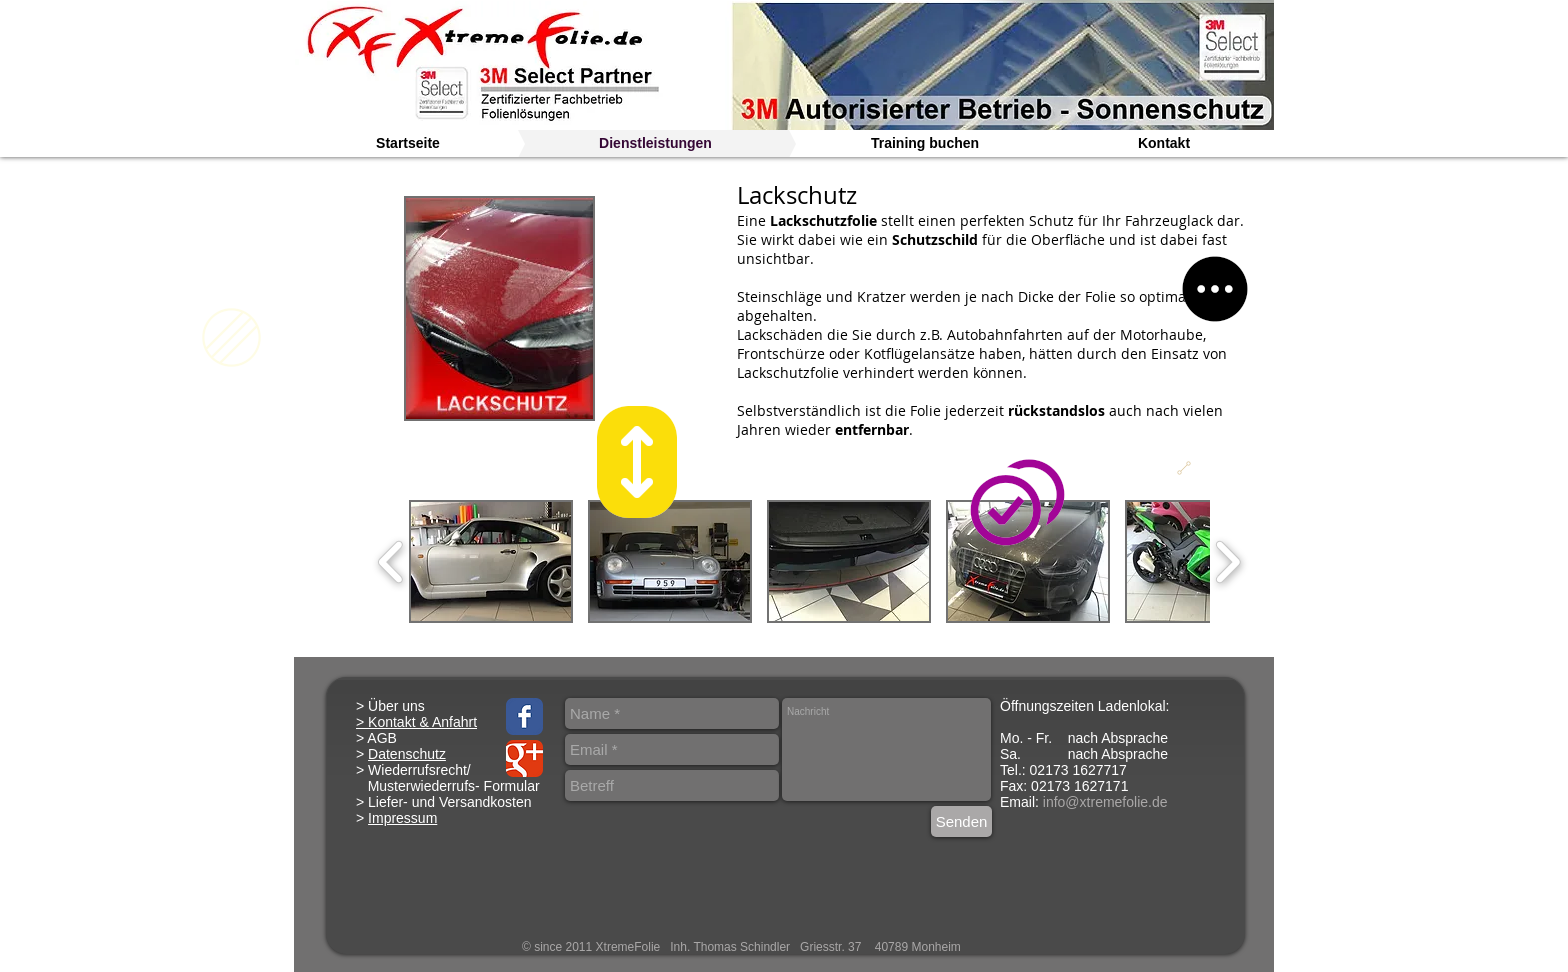  I want to click on draw a line segment between two points, so click(1184, 468).